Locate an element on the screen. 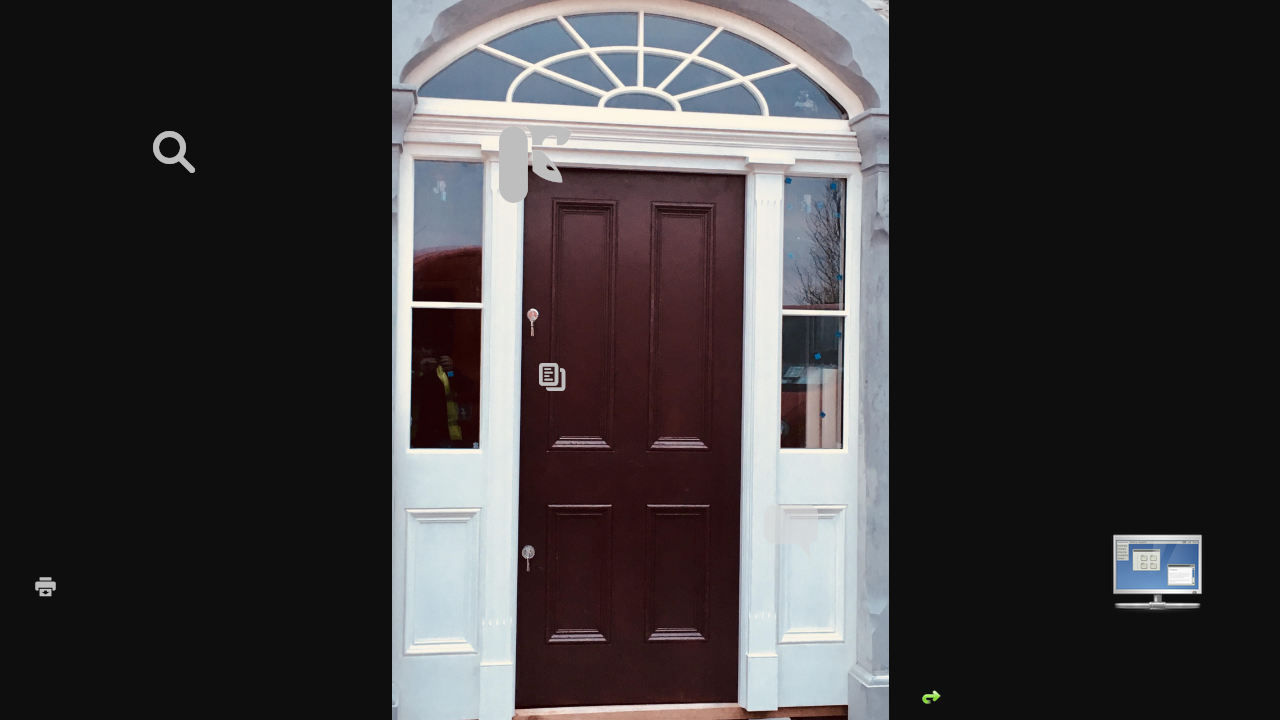  indicates user is idle or away is located at coordinates (791, 532).